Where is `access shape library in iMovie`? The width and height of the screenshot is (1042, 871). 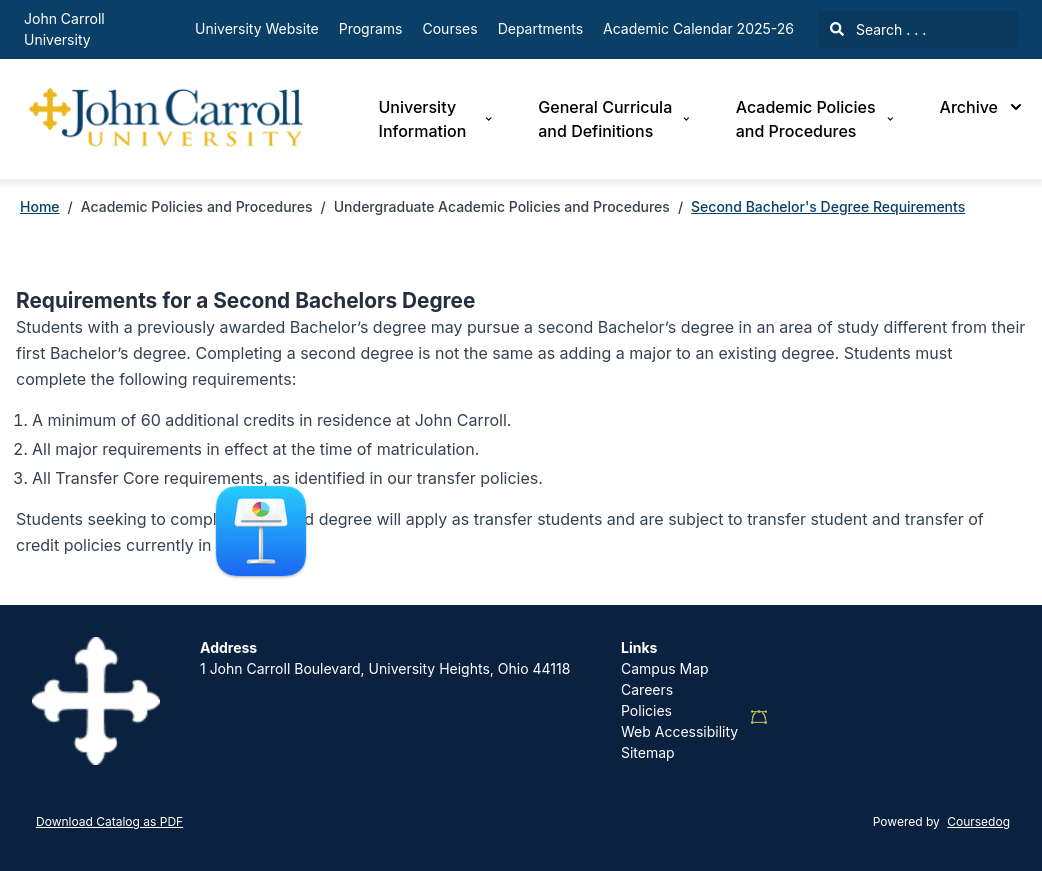
access shape library in iMovie is located at coordinates (759, 717).